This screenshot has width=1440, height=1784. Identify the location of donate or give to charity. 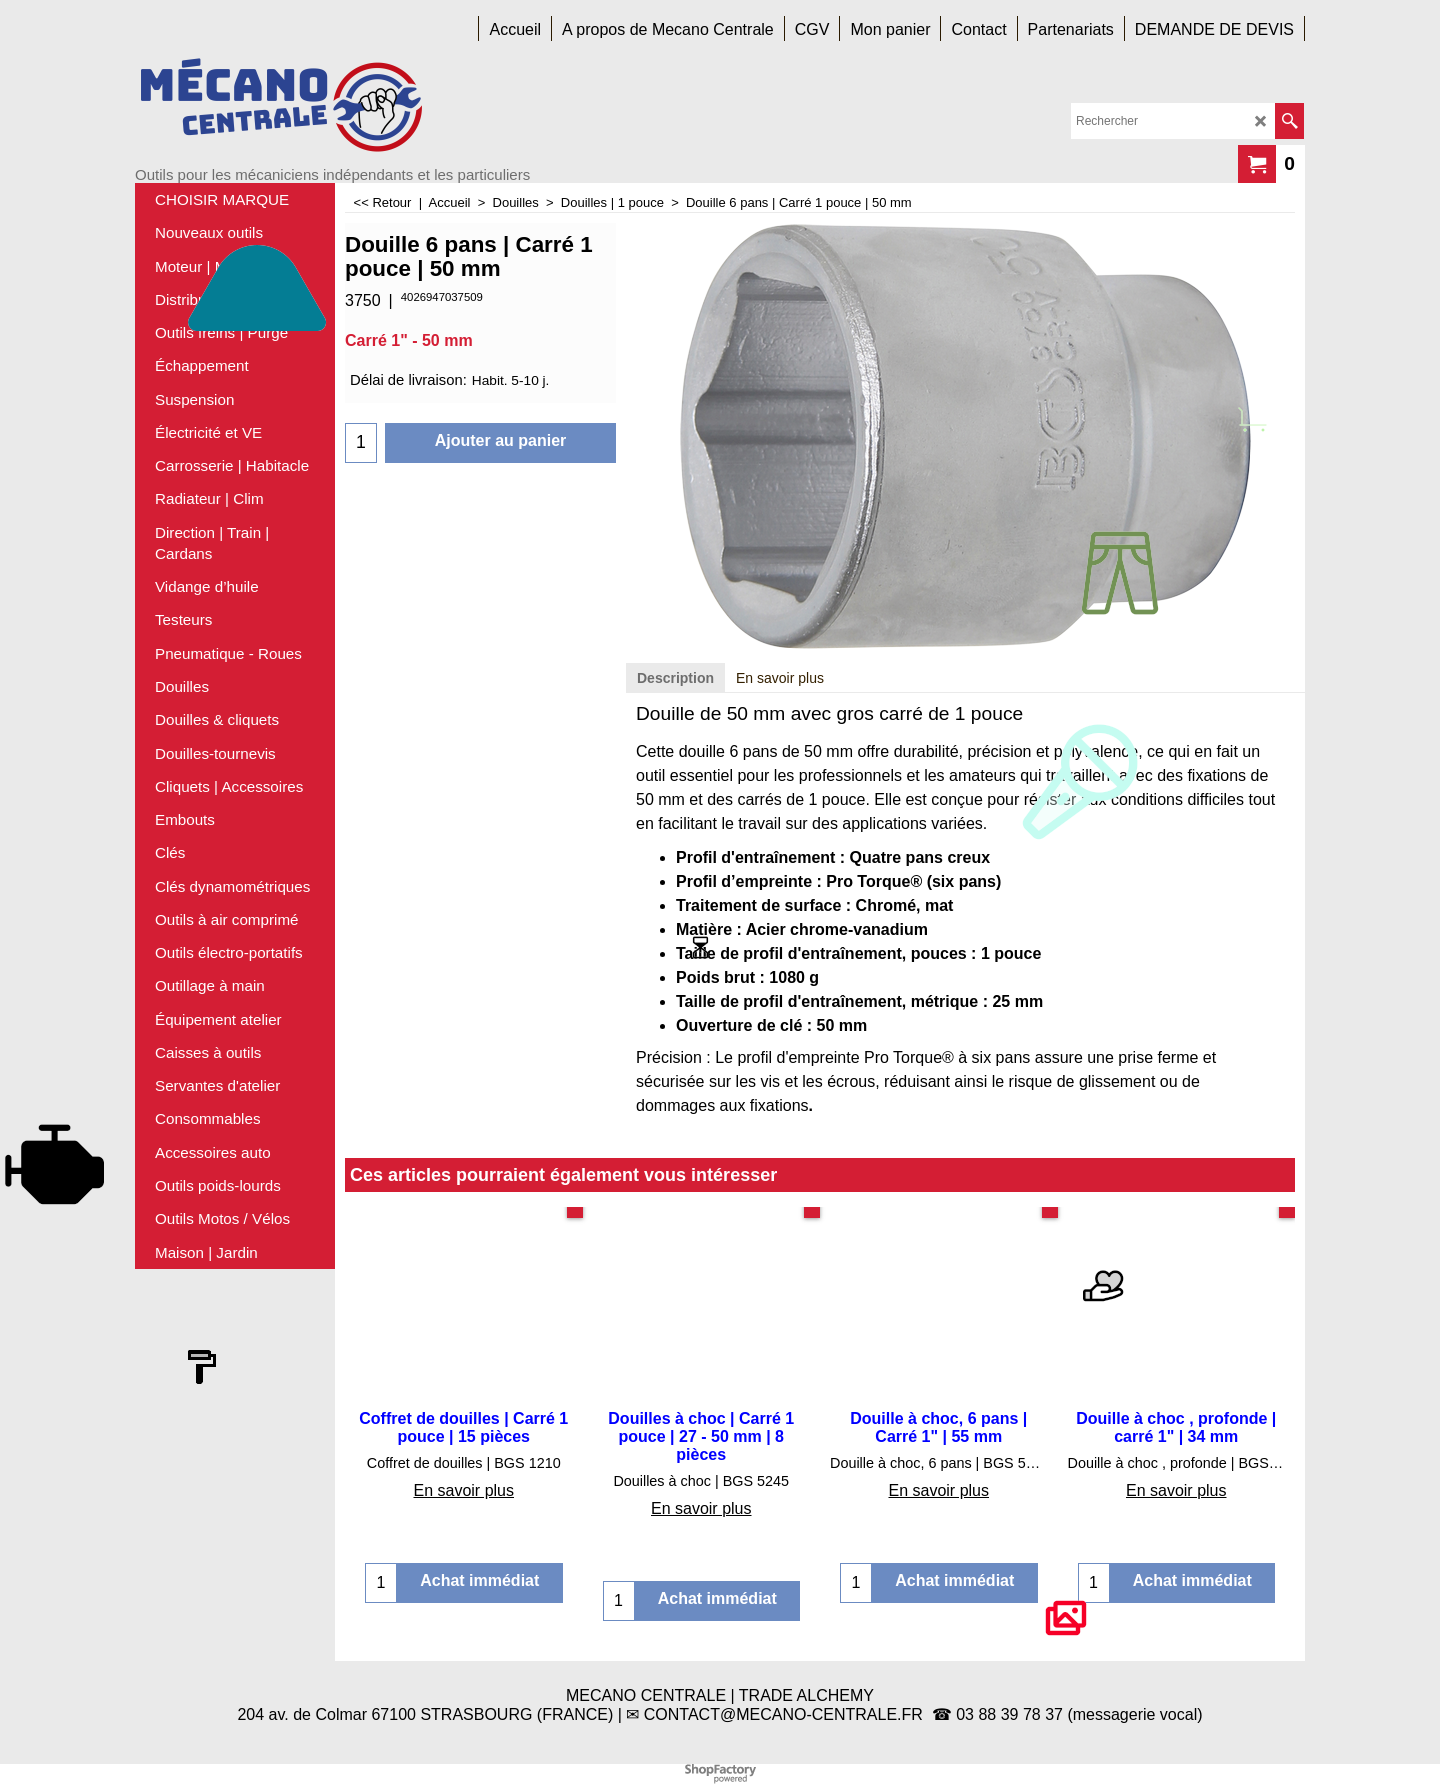
(1104, 1286).